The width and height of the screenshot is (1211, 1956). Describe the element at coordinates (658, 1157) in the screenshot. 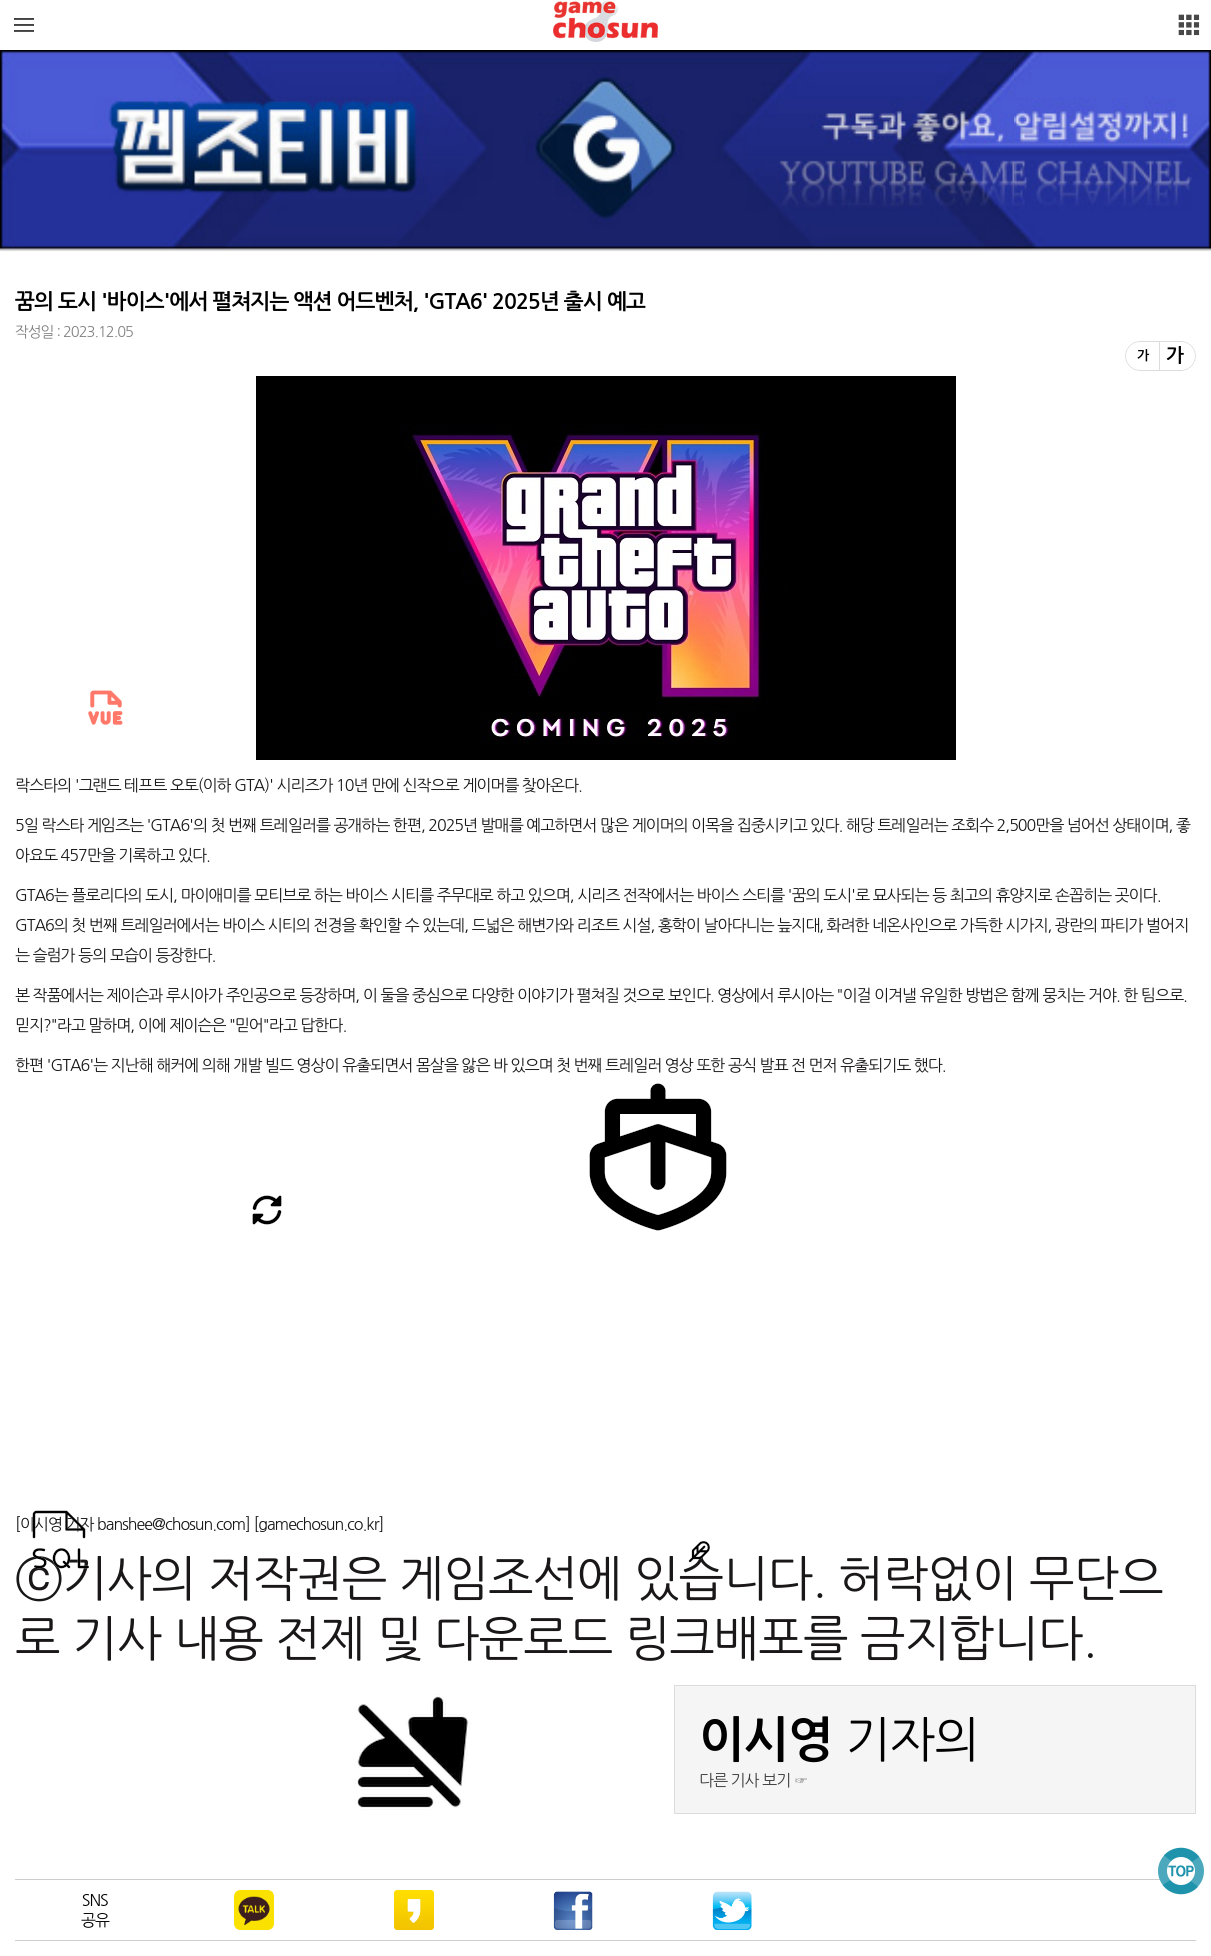

I see `access boat or marine transportation options` at that location.